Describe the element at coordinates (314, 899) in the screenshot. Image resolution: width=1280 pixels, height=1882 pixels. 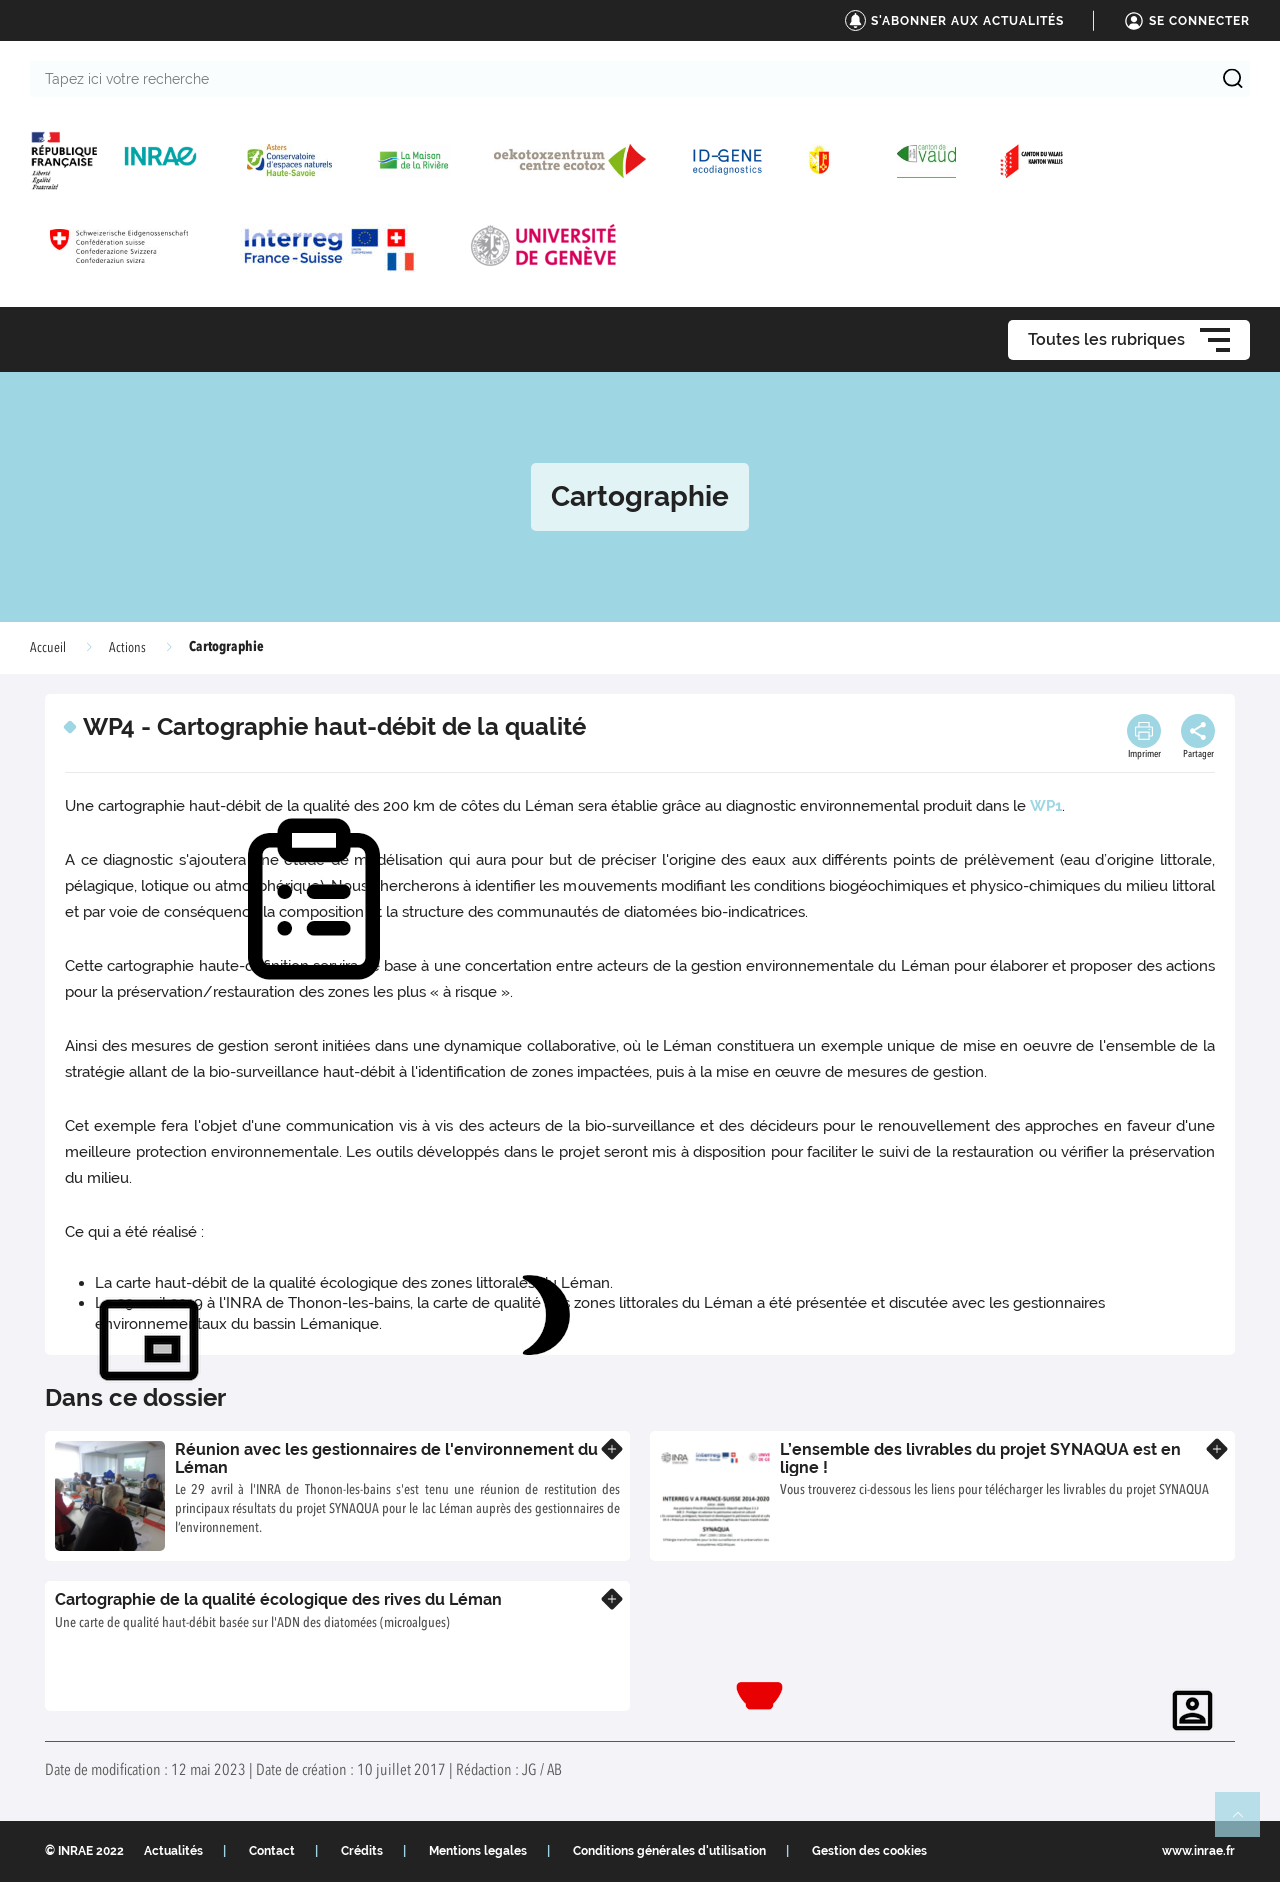
I see `view task list or checklist` at that location.